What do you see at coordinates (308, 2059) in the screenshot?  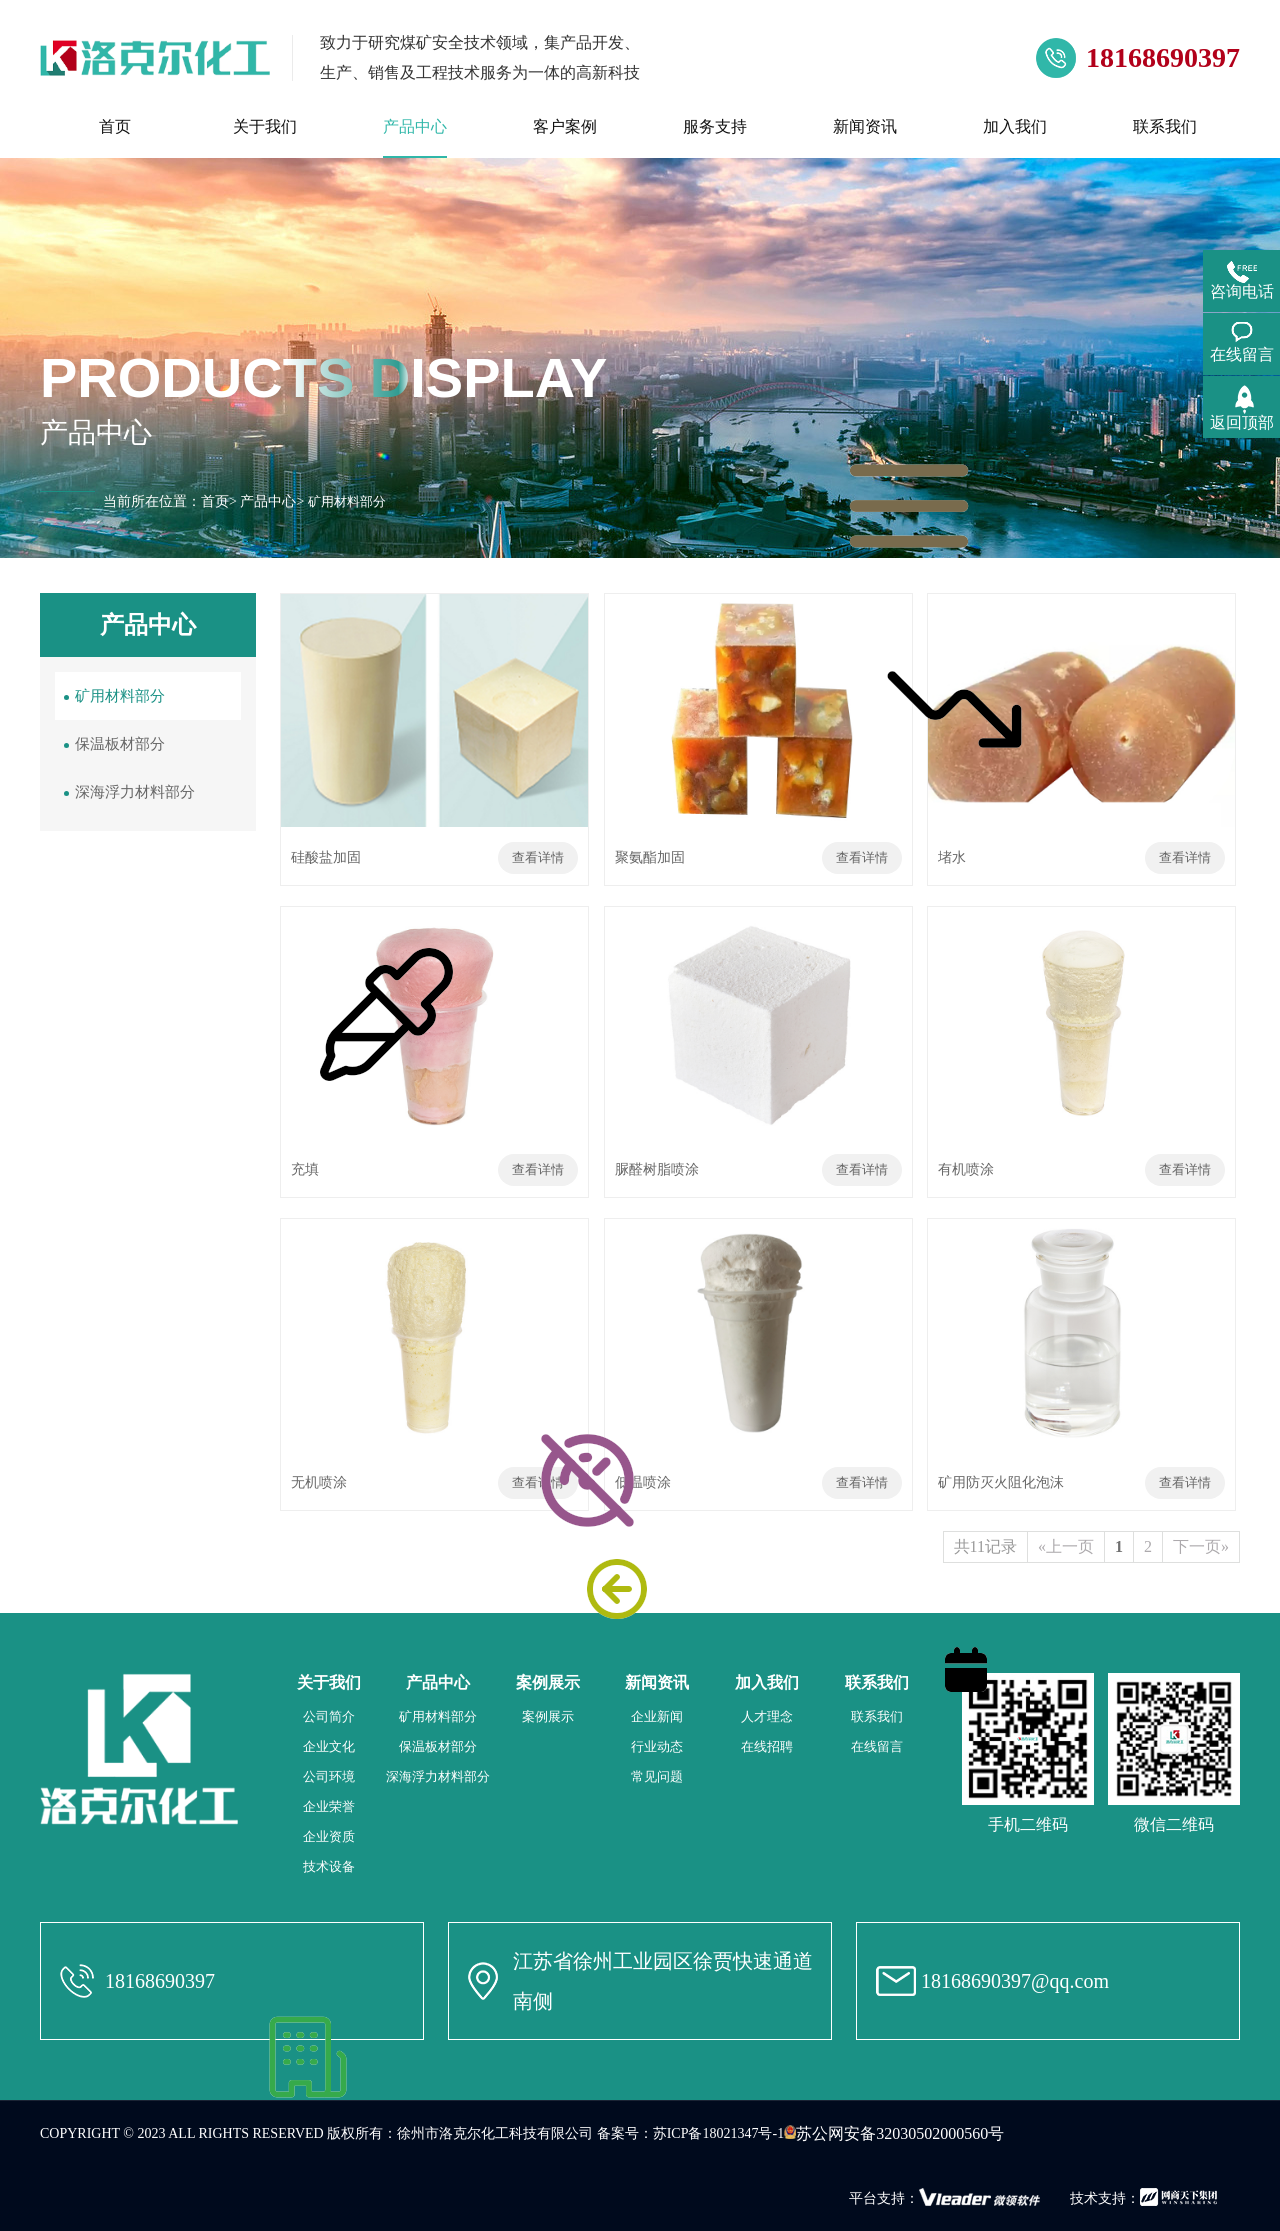 I see `view organization or team settings` at bounding box center [308, 2059].